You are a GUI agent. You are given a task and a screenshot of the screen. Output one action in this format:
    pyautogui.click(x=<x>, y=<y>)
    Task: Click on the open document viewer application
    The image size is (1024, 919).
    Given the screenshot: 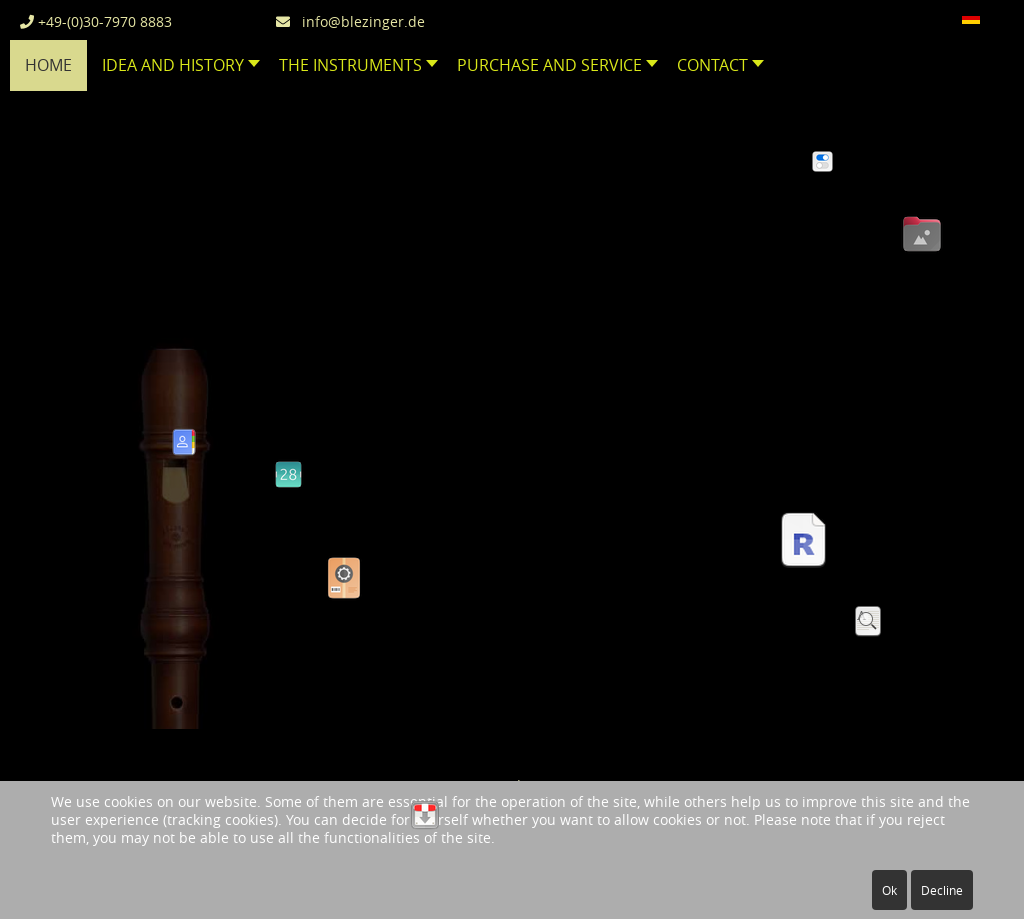 What is the action you would take?
    pyautogui.click(x=868, y=621)
    